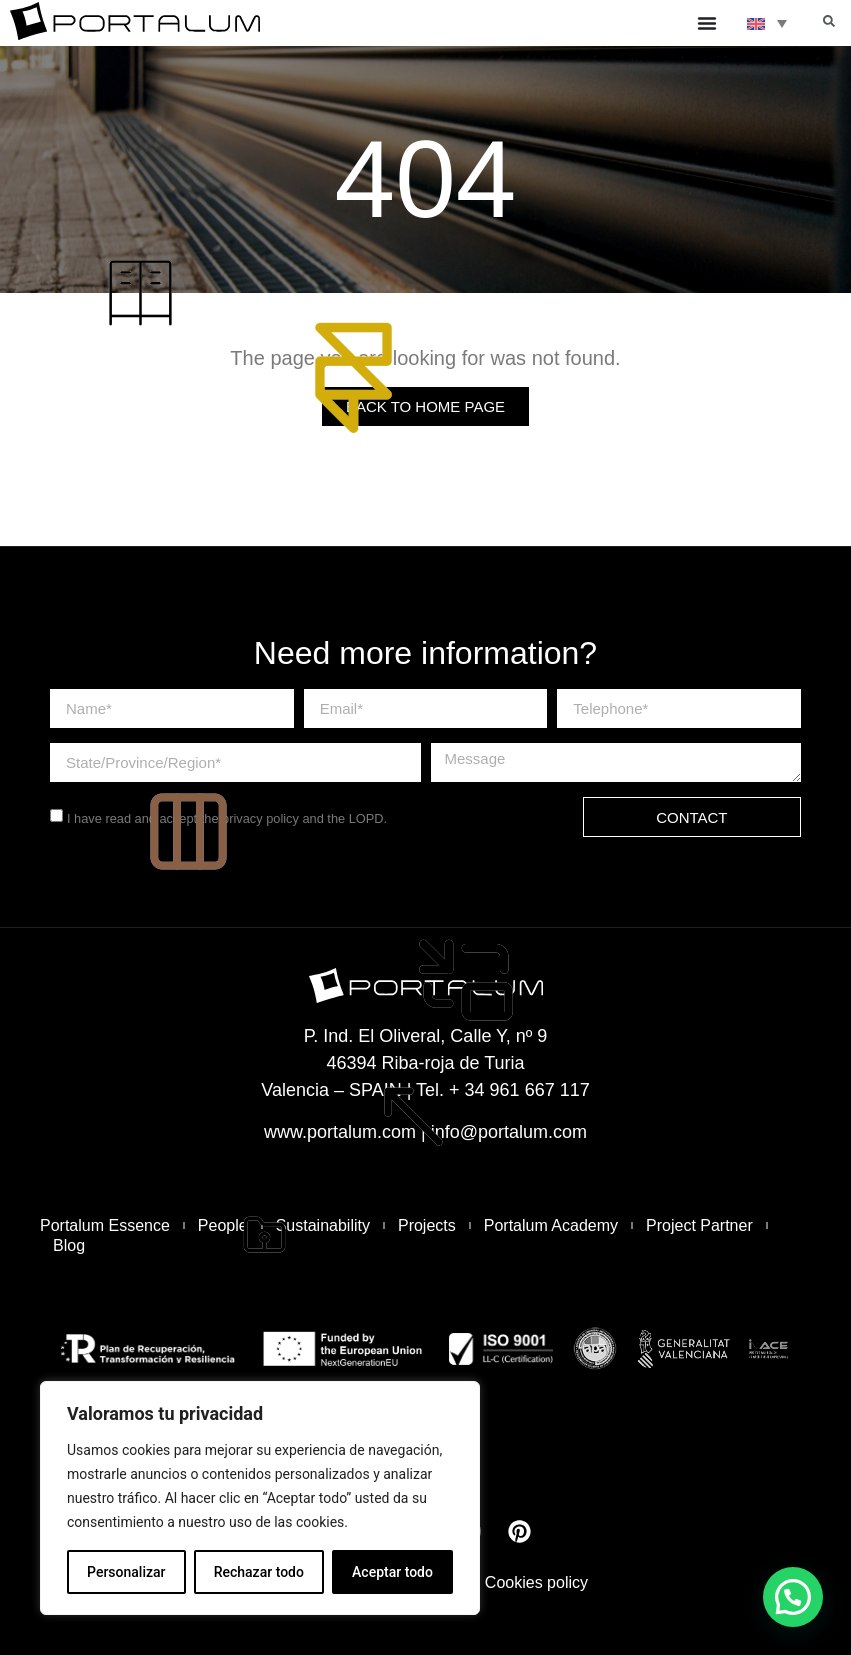 This screenshot has width=851, height=1655. What do you see at coordinates (264, 1235) in the screenshot?
I see `navigate to root directory` at bounding box center [264, 1235].